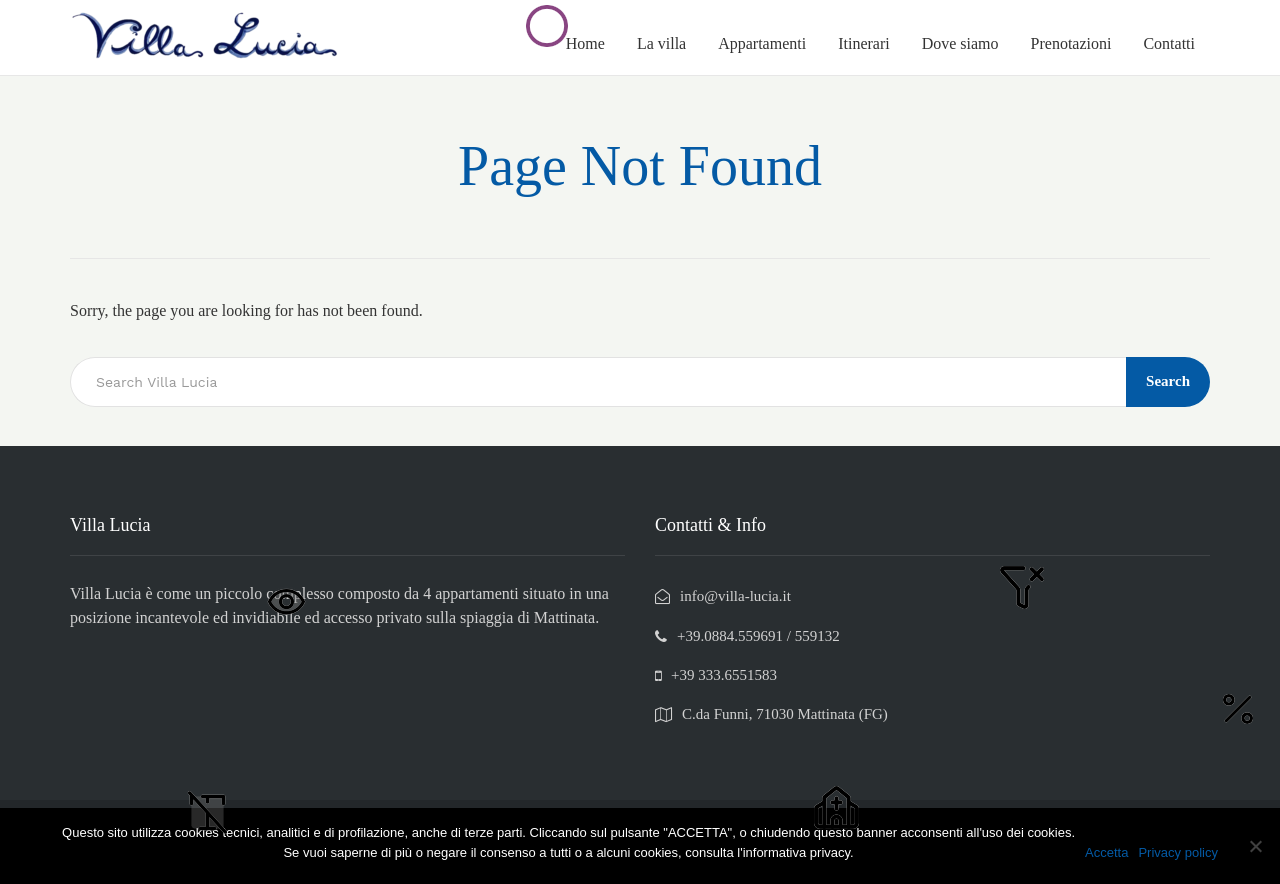 The image size is (1280, 884). Describe the element at coordinates (207, 812) in the screenshot. I see `disable text formatting` at that location.